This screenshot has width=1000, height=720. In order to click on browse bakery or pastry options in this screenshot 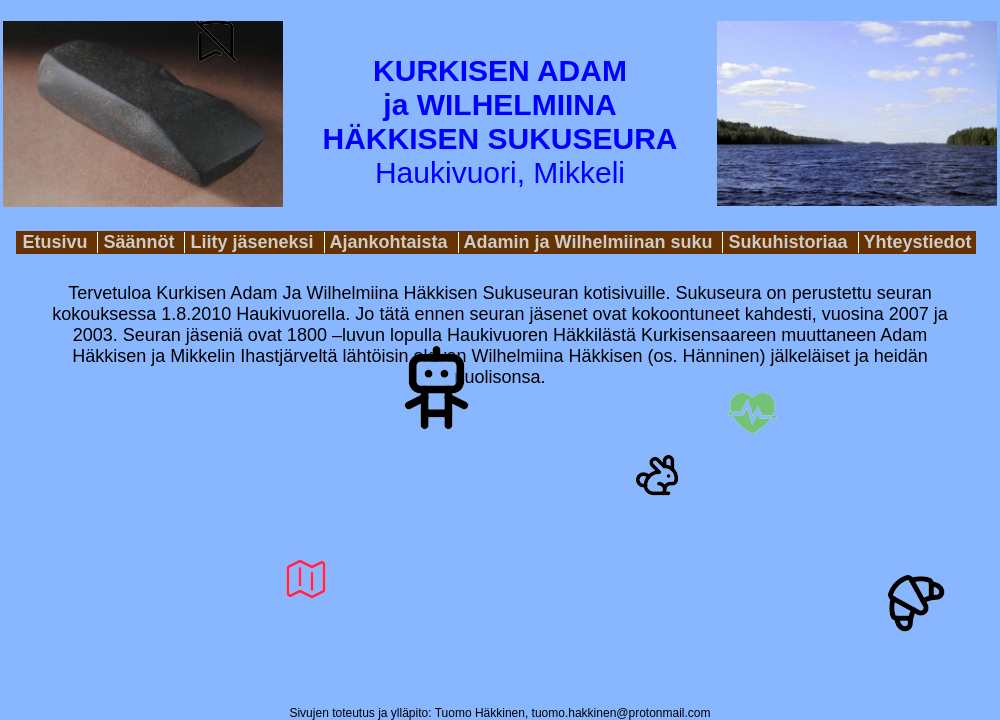, I will do `click(915, 602)`.